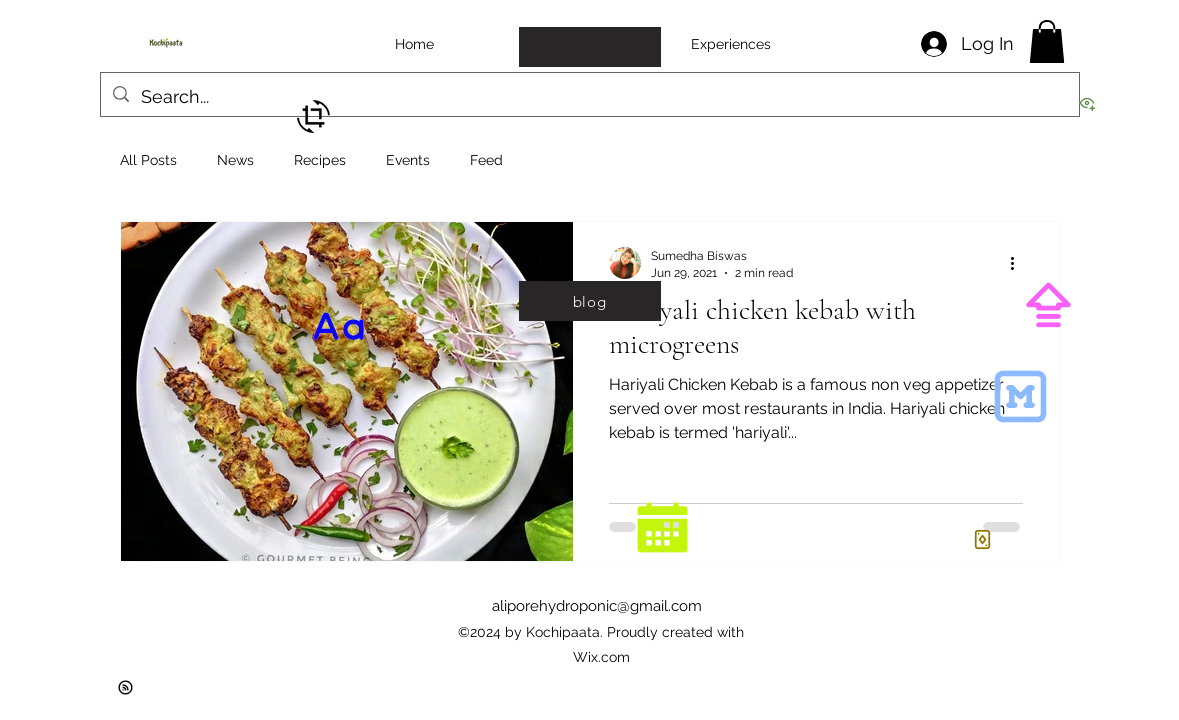 The width and height of the screenshot is (1179, 720). What do you see at coordinates (1020, 396) in the screenshot?
I see `open Medium app` at bounding box center [1020, 396].